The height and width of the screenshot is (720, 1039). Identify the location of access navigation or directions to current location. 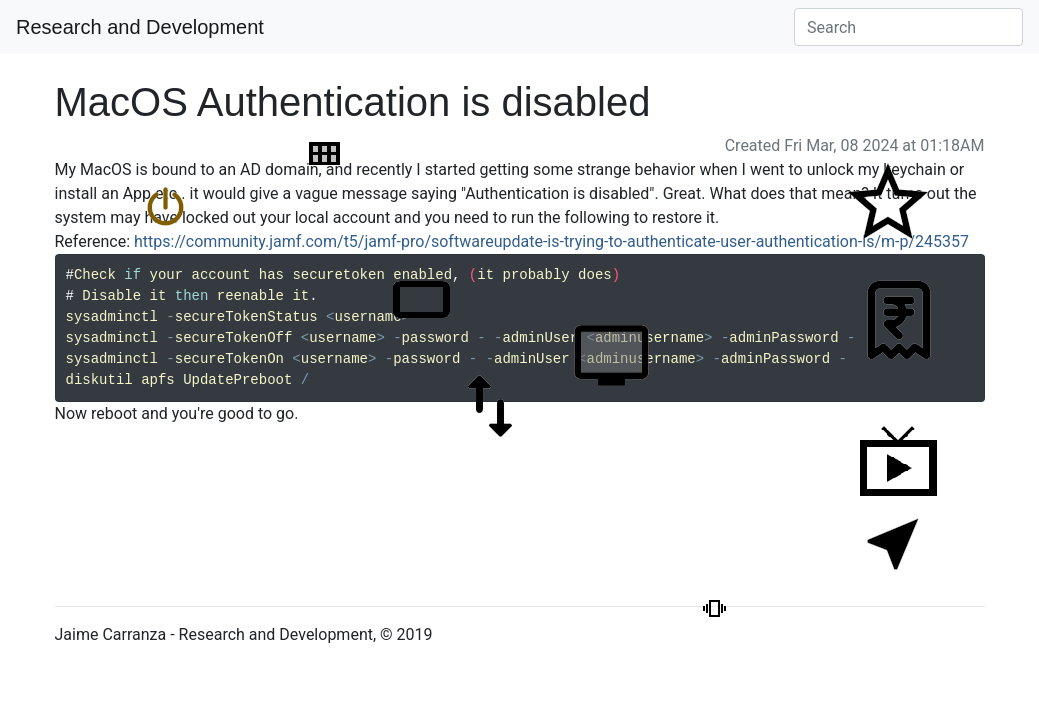
(893, 544).